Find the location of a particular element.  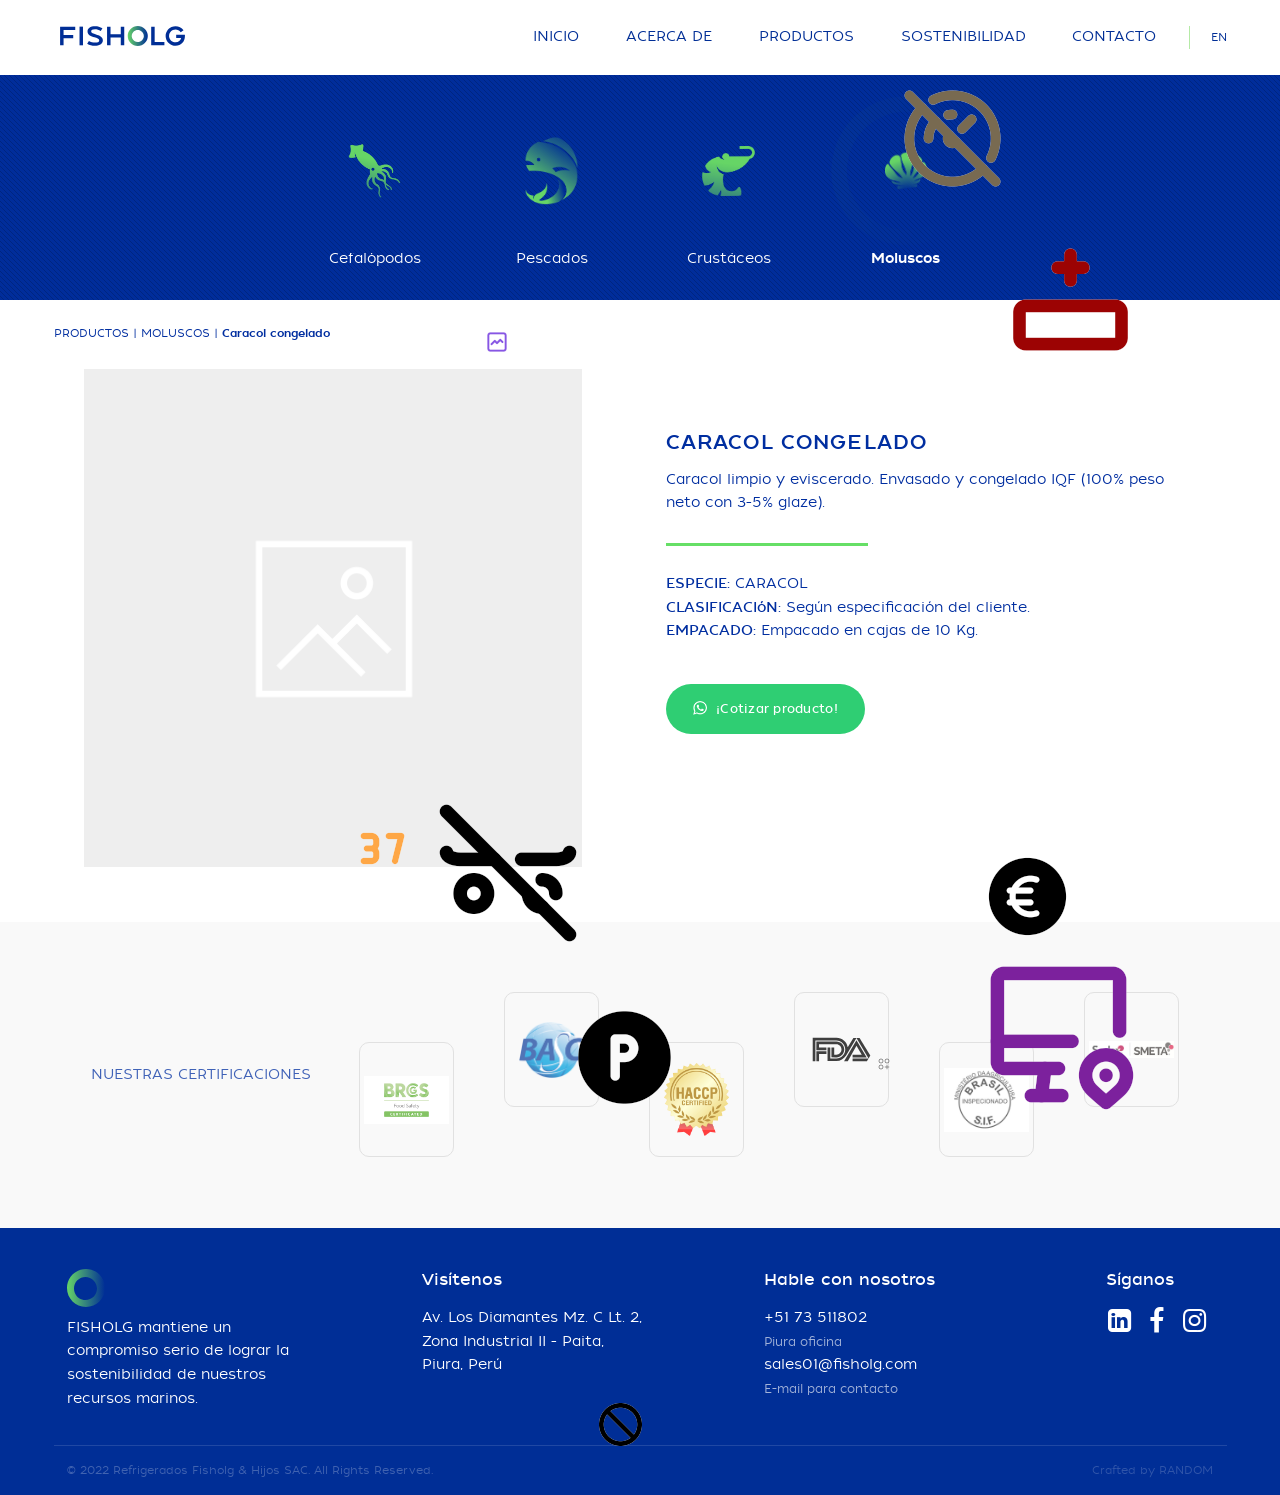

view price or amount in euros is located at coordinates (1027, 896).